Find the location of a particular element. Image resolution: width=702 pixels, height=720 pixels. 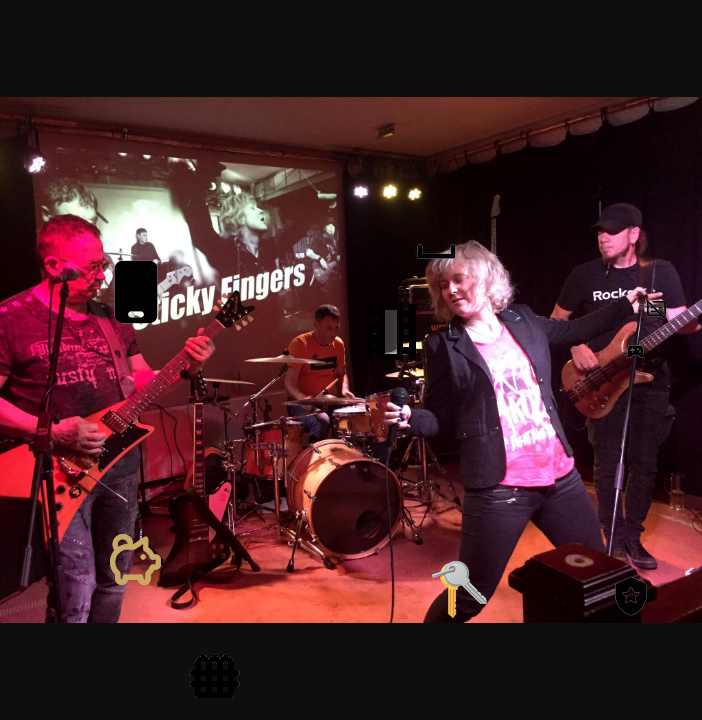

access yard or outdoor settings is located at coordinates (214, 675).